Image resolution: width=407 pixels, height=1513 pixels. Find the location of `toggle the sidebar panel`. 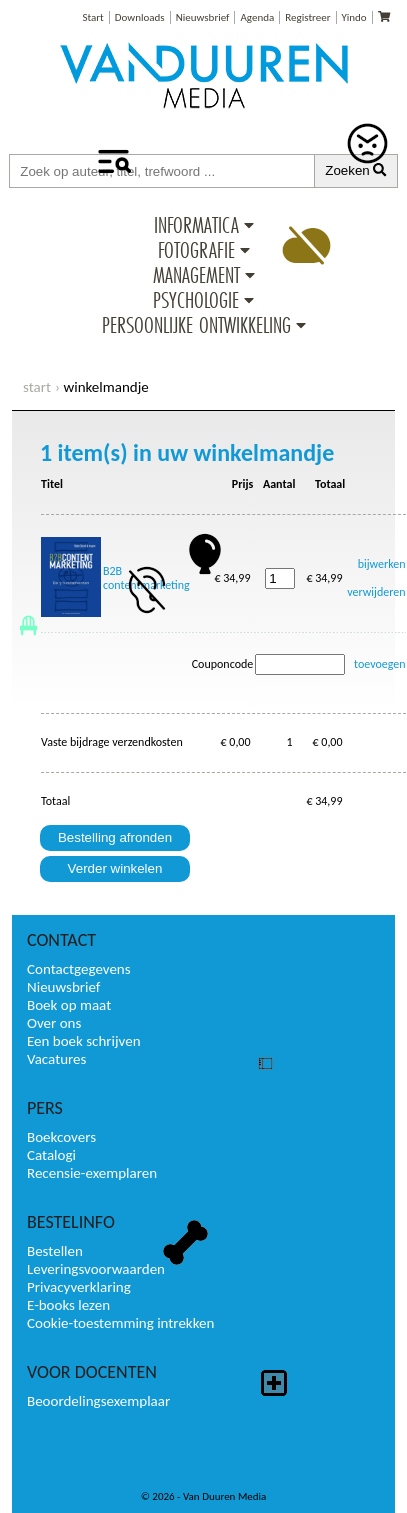

toggle the sidebar panel is located at coordinates (265, 1063).